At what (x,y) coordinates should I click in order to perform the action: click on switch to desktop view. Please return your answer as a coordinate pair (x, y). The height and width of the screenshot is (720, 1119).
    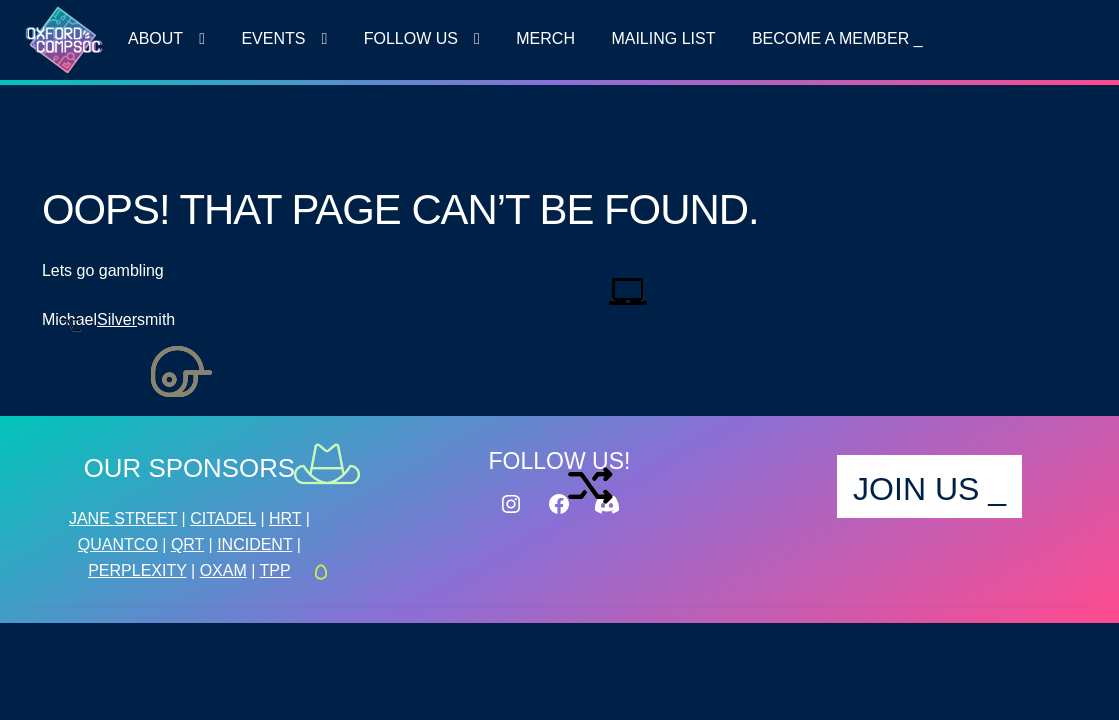
    Looking at the image, I should click on (628, 292).